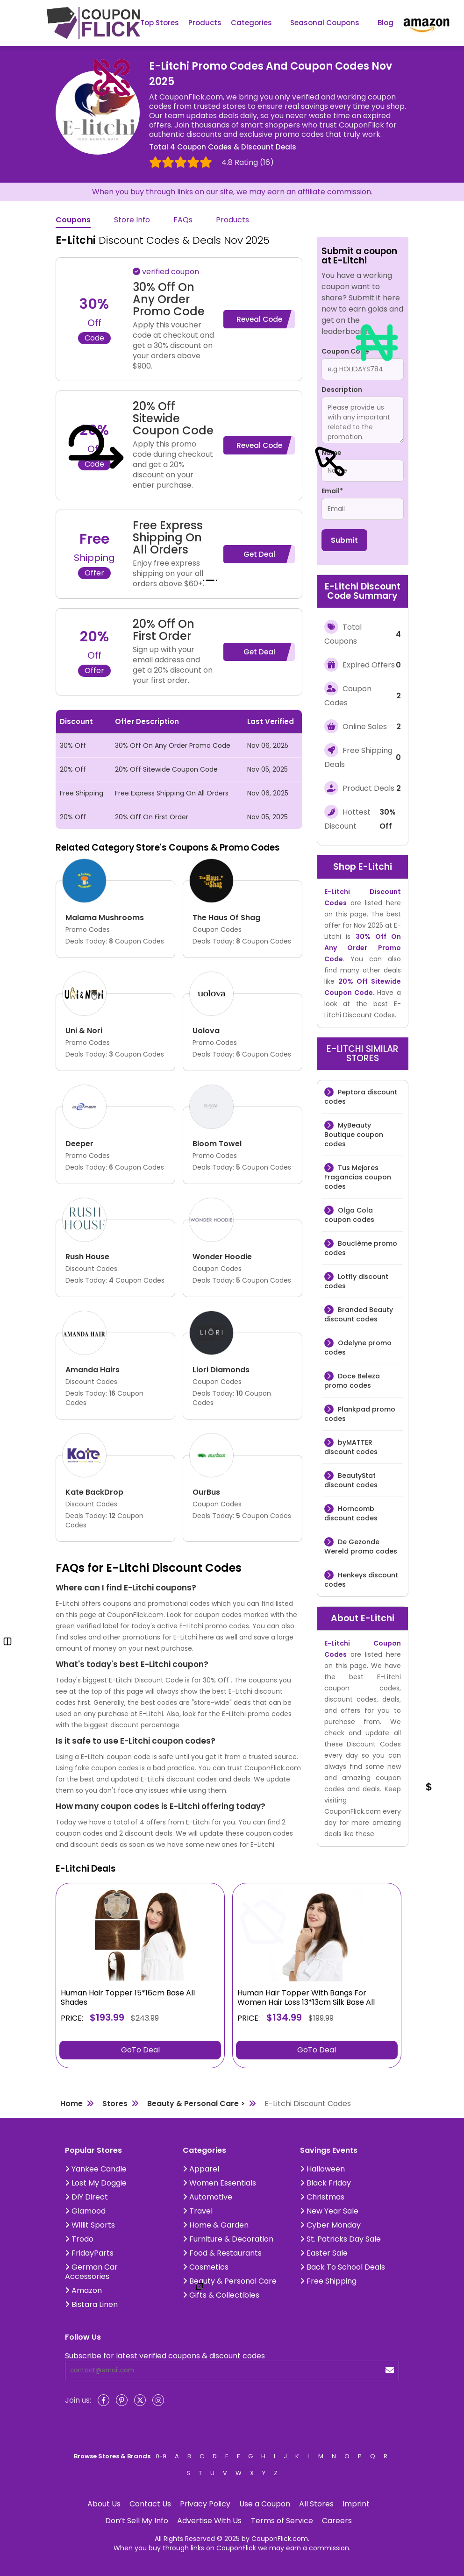 The image size is (464, 2576). I want to click on access gardening or landscaping tools, so click(330, 461).